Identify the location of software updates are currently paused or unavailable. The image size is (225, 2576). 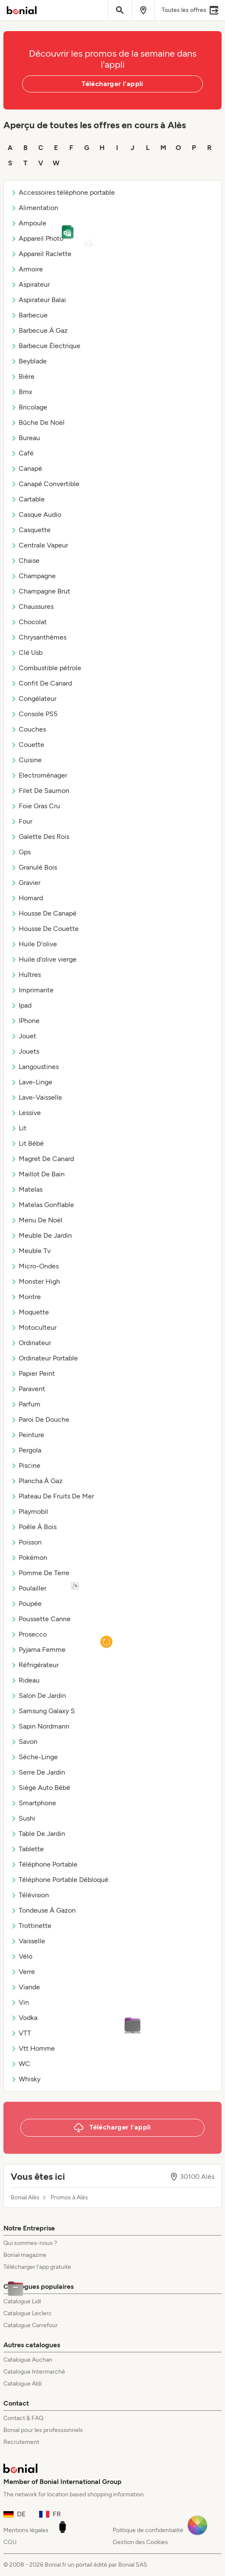
(88, 242).